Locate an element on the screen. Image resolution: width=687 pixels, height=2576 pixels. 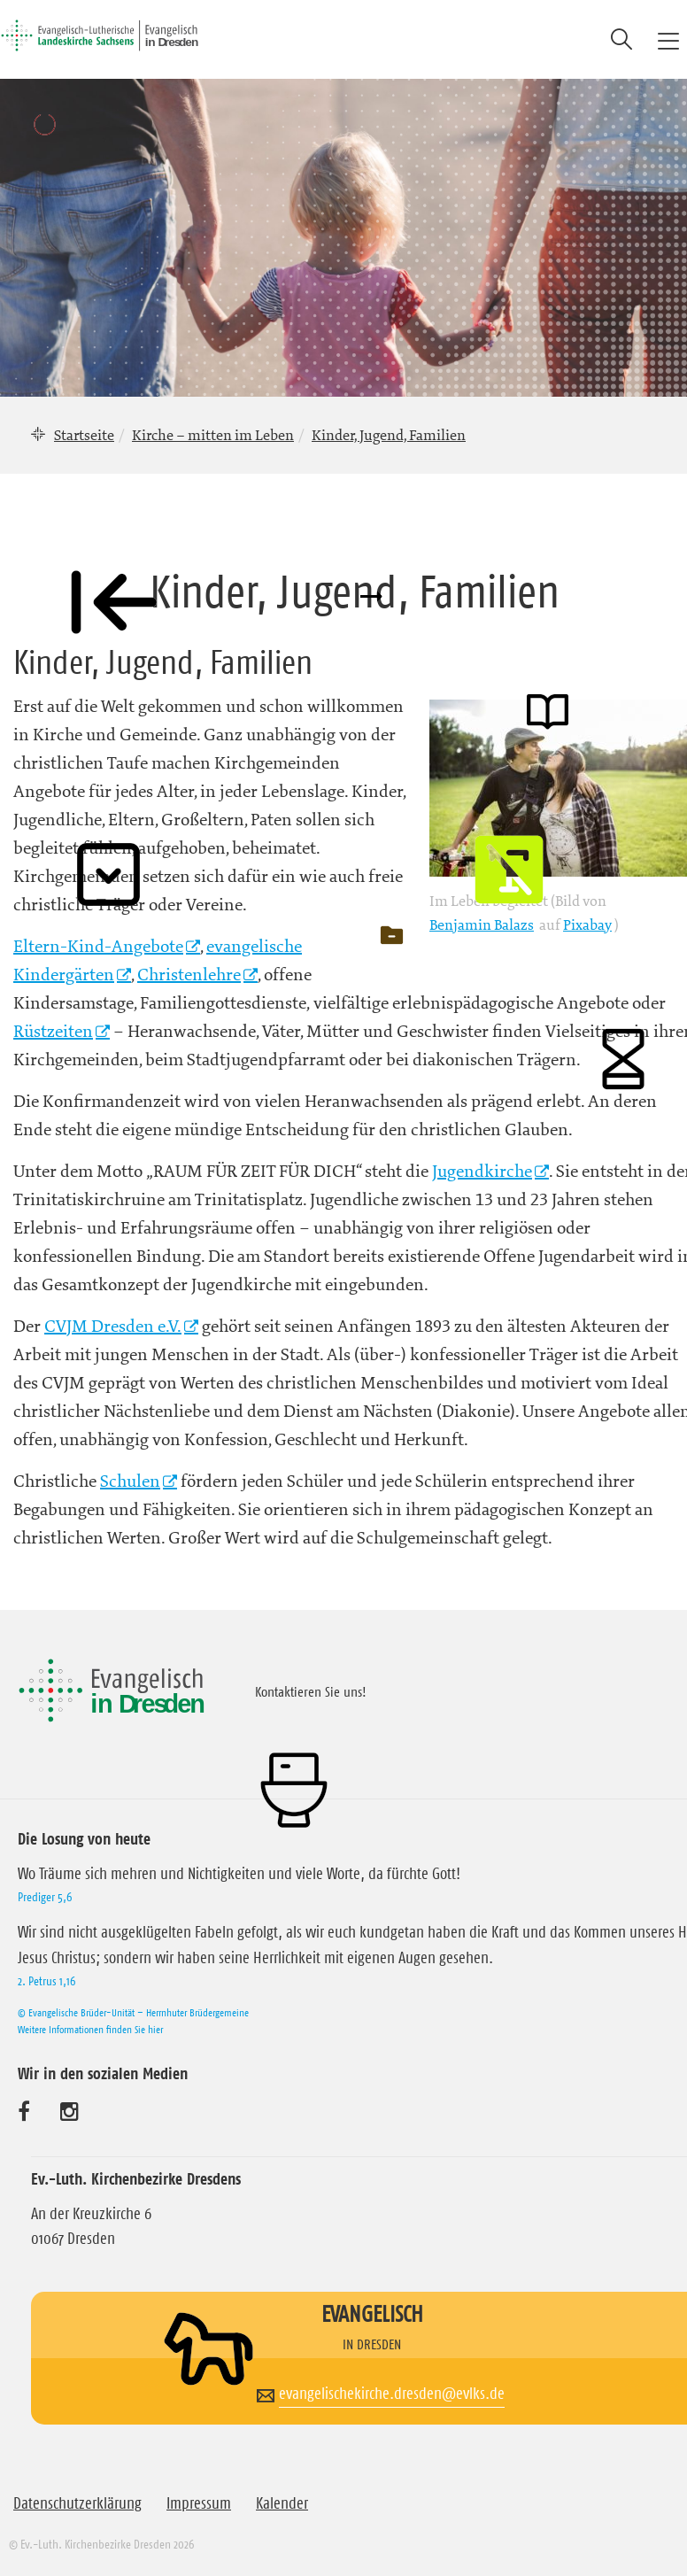
indicates restroom or bathroom location is located at coordinates (294, 1789).